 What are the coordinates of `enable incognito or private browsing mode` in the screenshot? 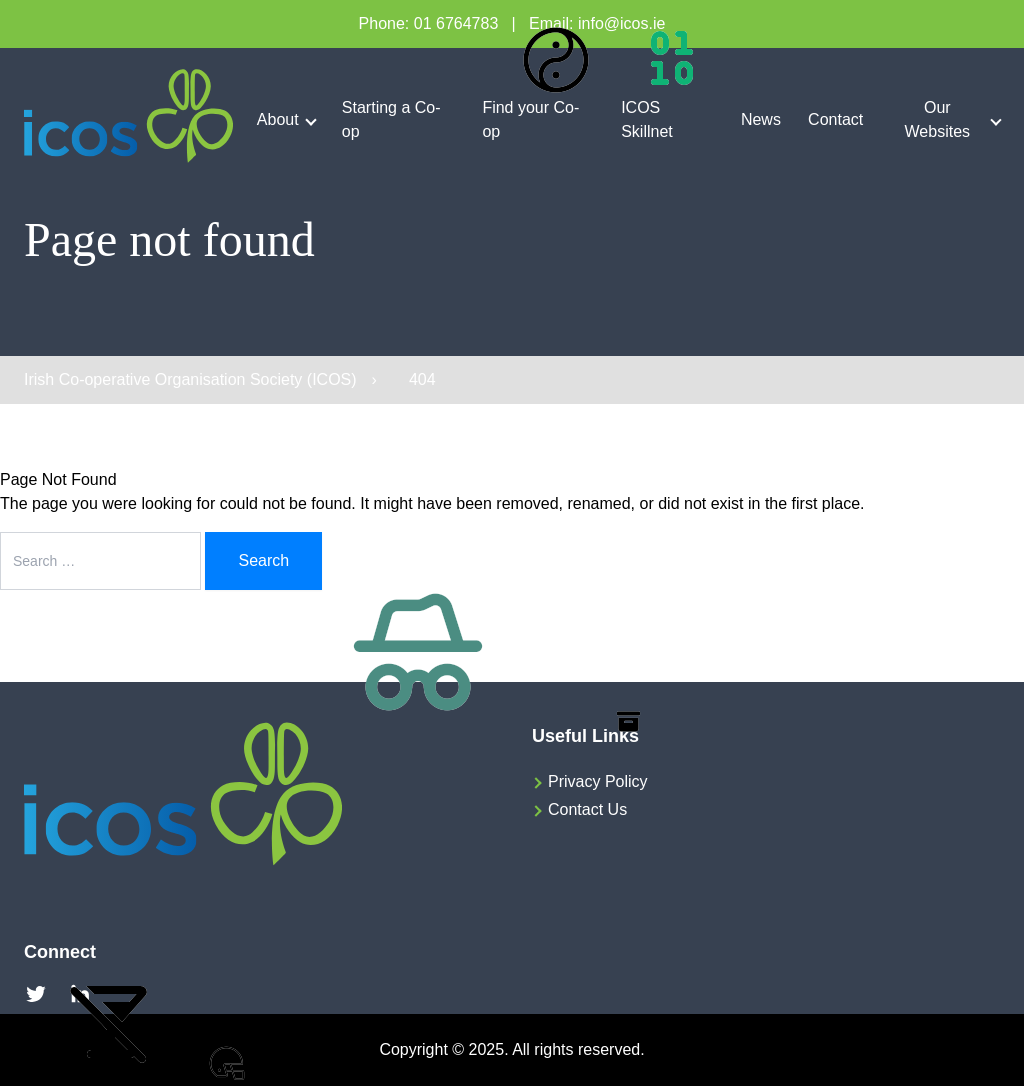 It's located at (418, 652).